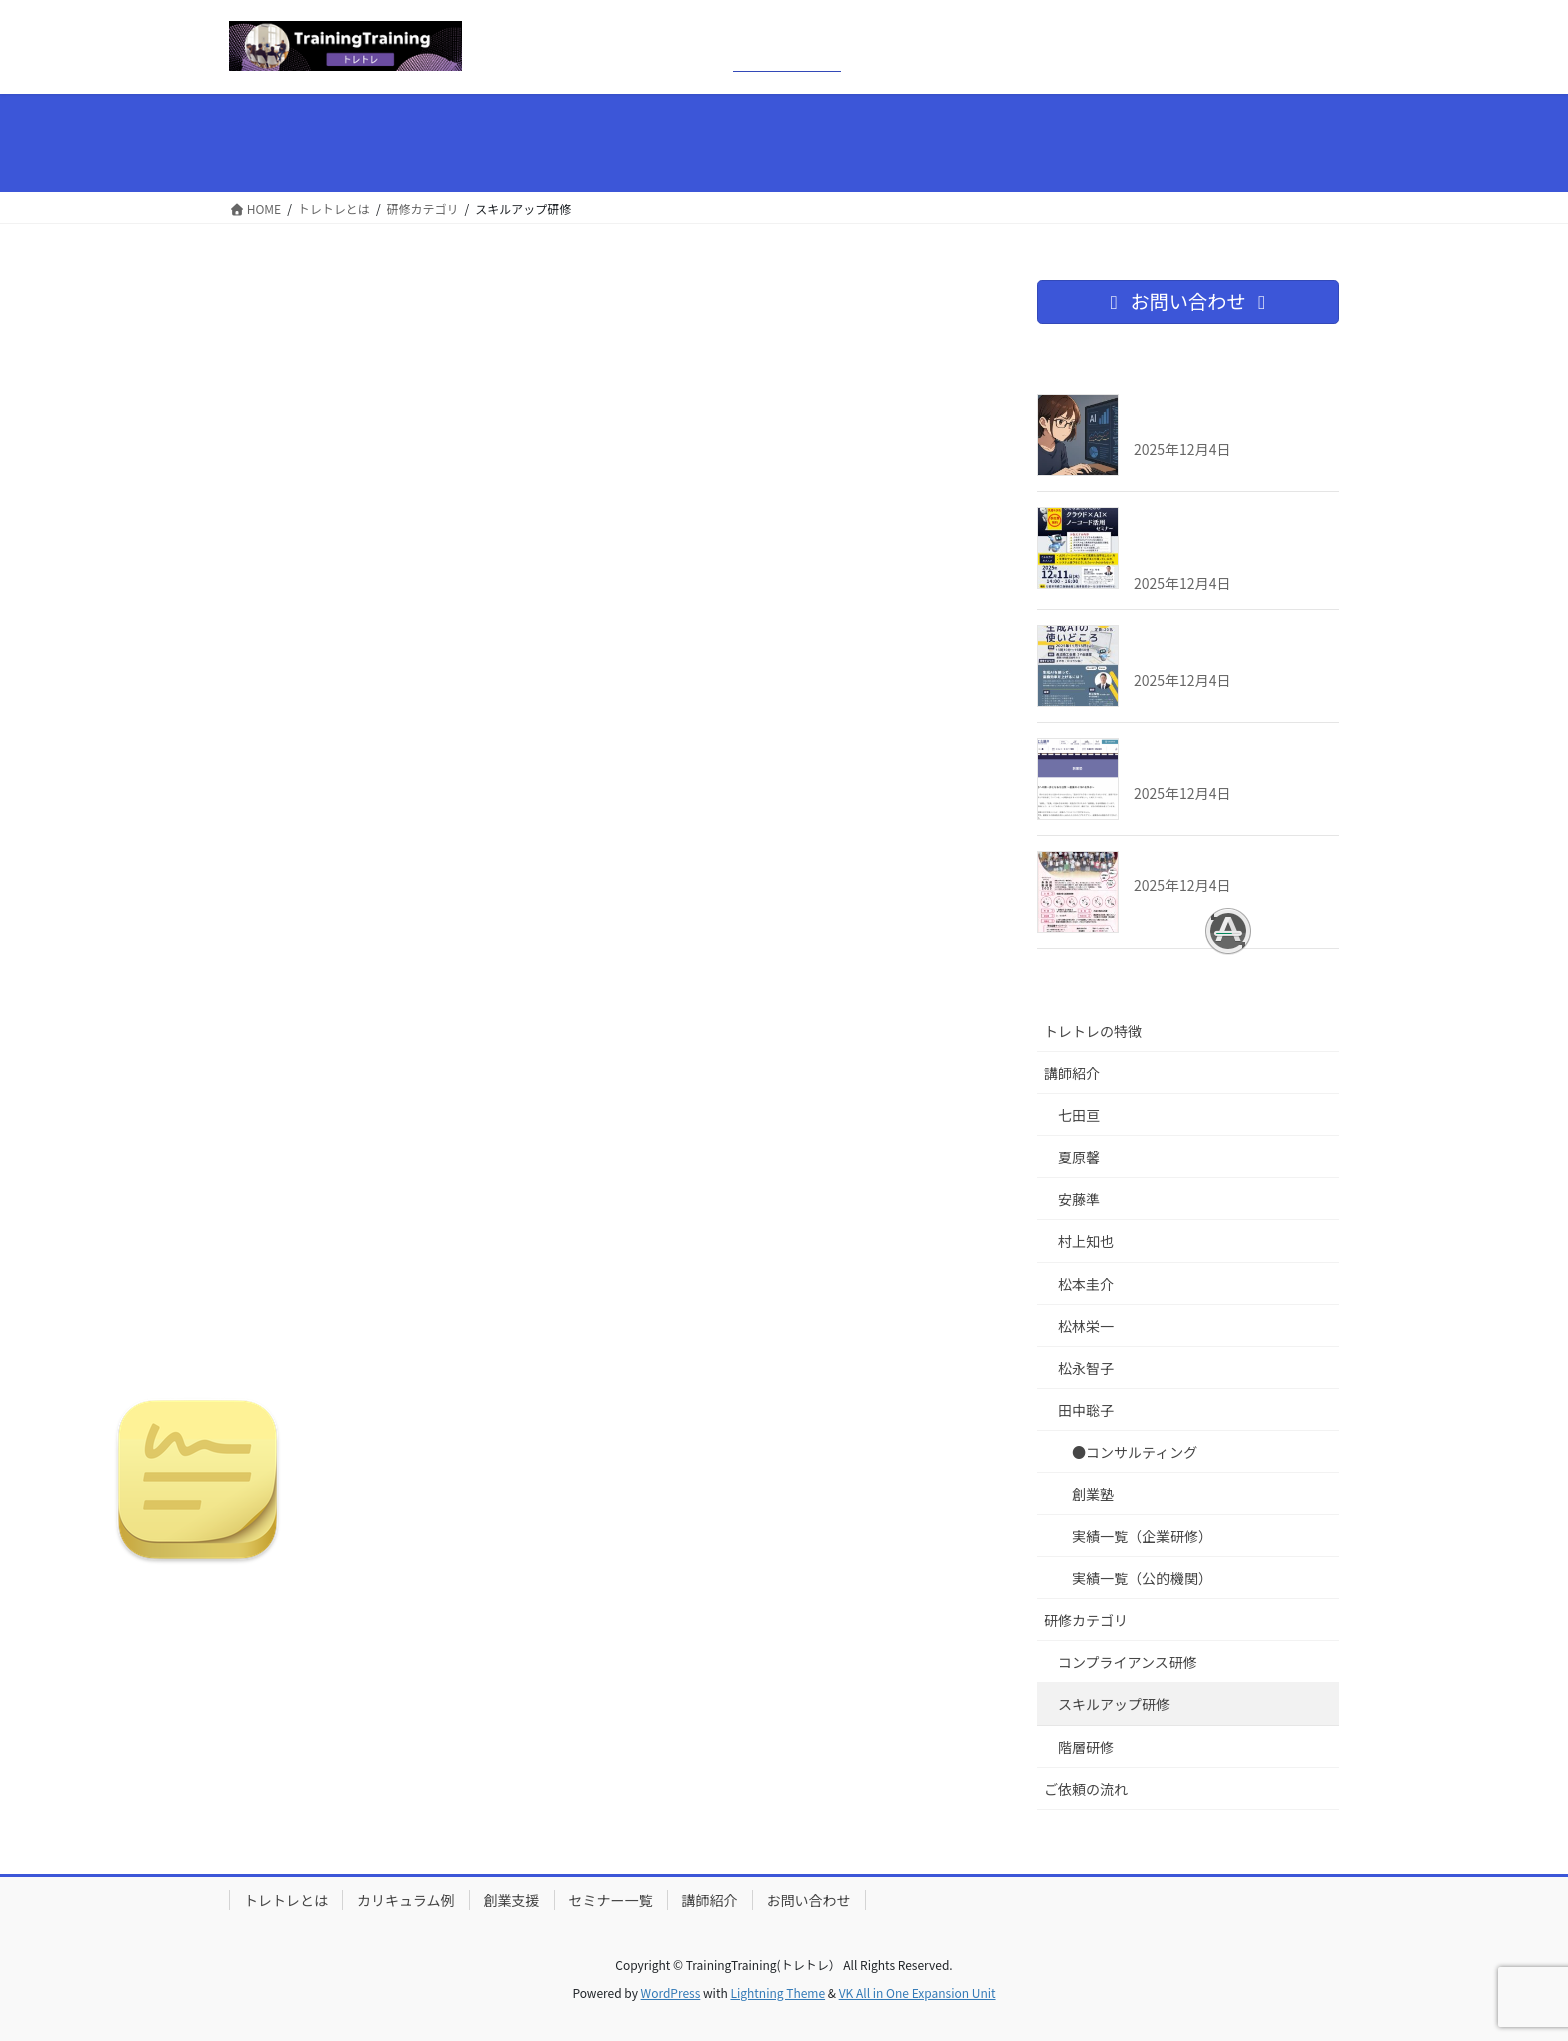 The width and height of the screenshot is (1568, 2041). I want to click on open the Stickies app for quick notes, so click(197, 1479).